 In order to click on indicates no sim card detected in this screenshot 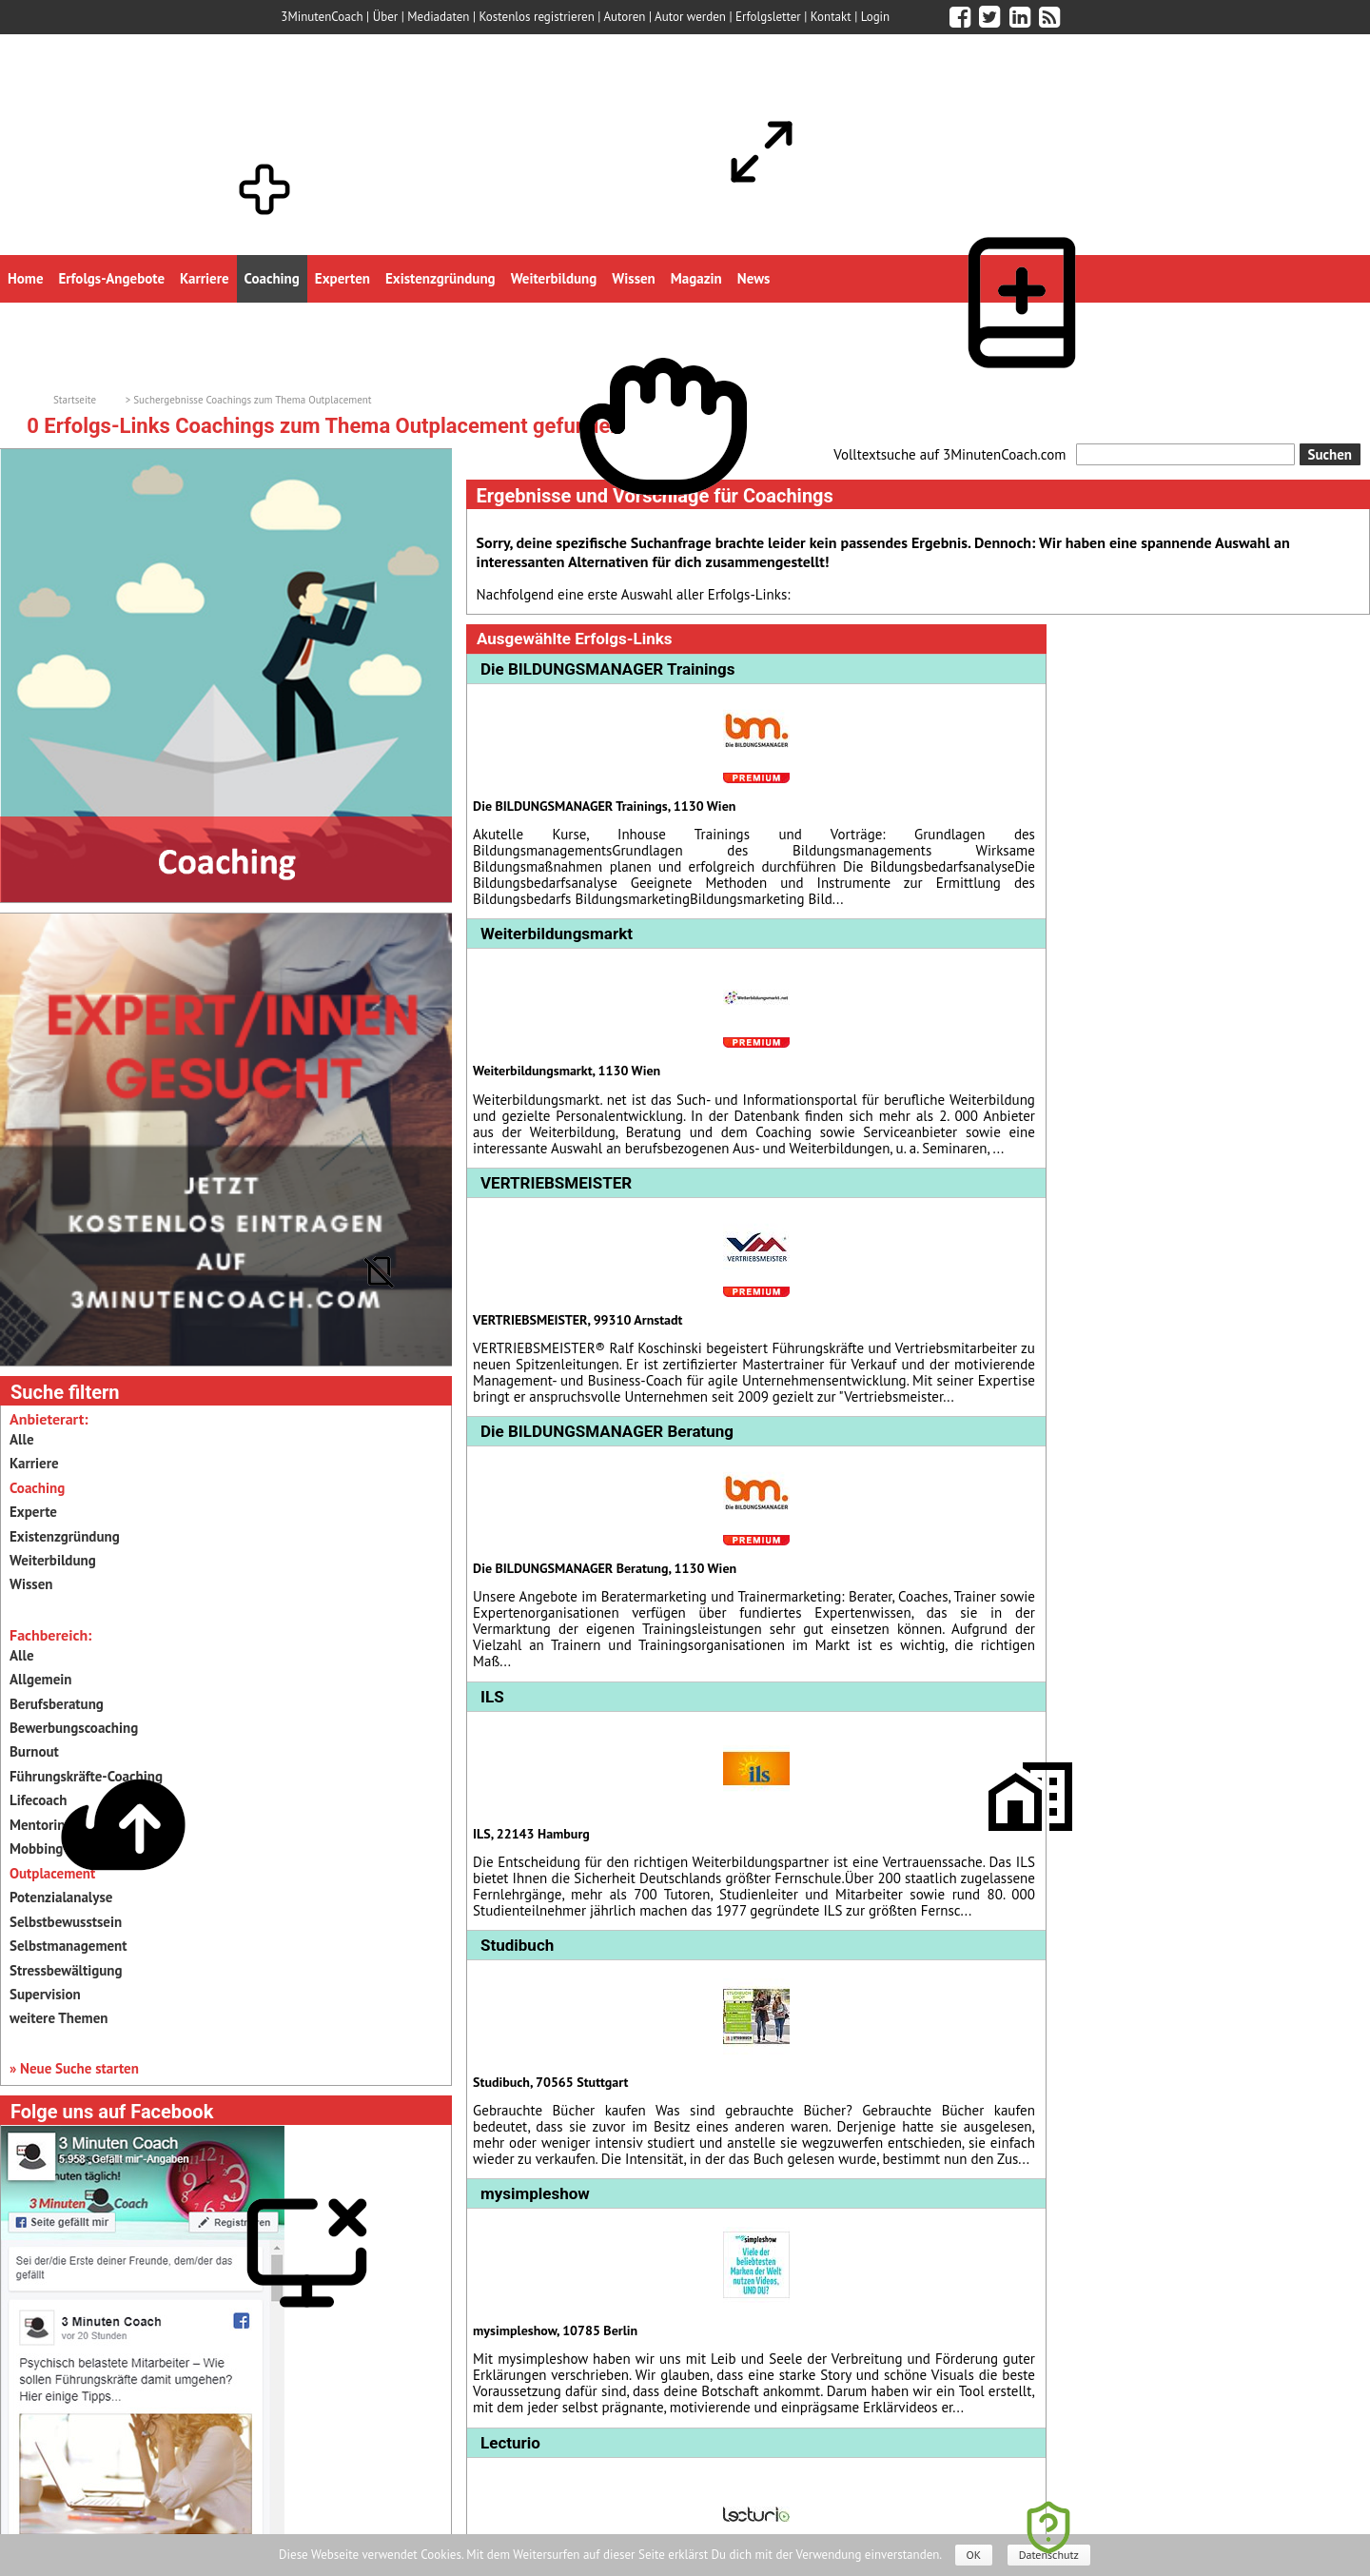, I will do `click(379, 1270)`.